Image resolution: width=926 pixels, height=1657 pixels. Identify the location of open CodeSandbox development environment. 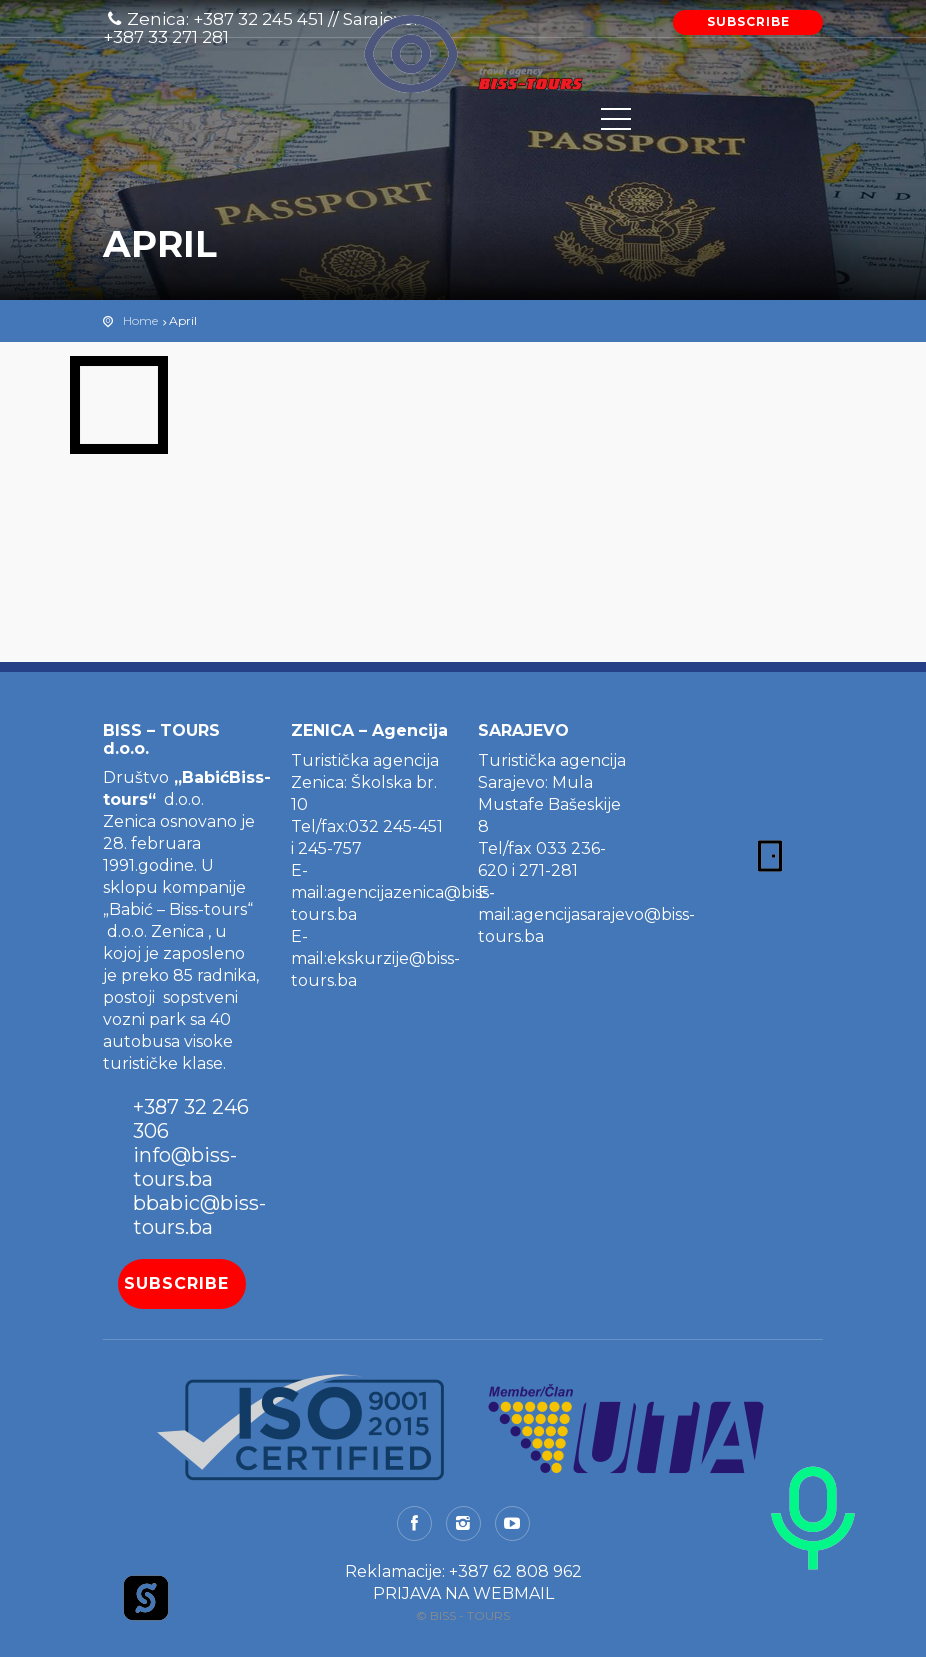
(119, 405).